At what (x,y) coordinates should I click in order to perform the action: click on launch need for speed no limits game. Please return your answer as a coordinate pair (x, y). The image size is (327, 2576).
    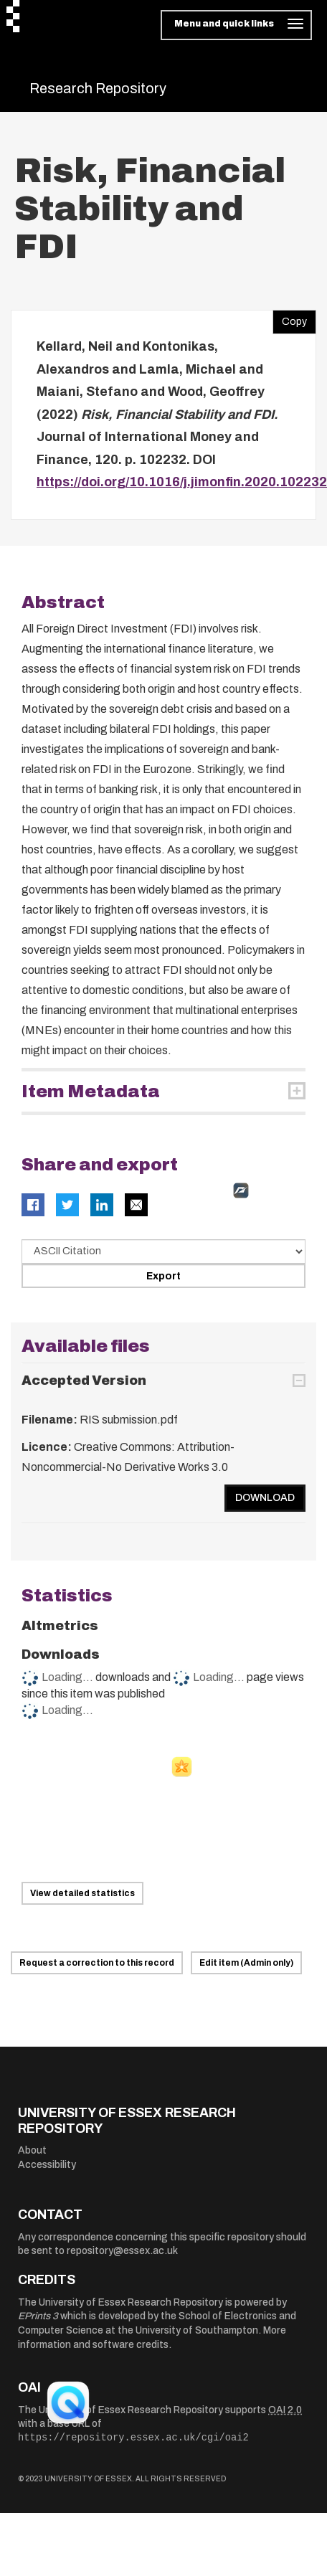
    Looking at the image, I should click on (241, 1190).